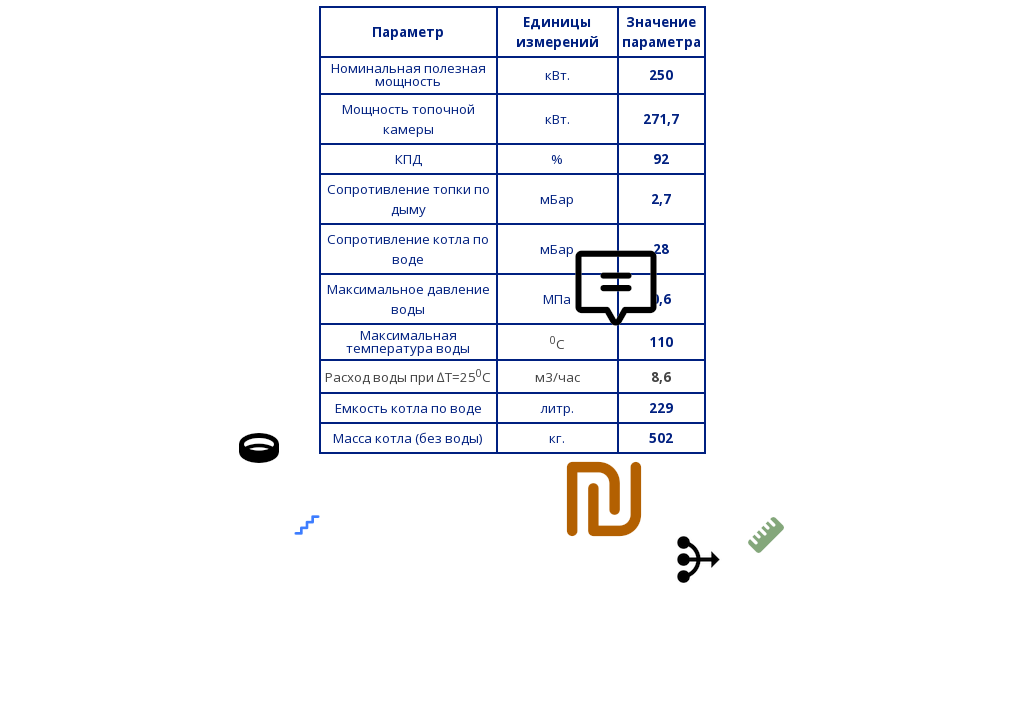 This screenshot has height=720, width=1024. Describe the element at coordinates (766, 535) in the screenshot. I see `access measurement tools` at that location.